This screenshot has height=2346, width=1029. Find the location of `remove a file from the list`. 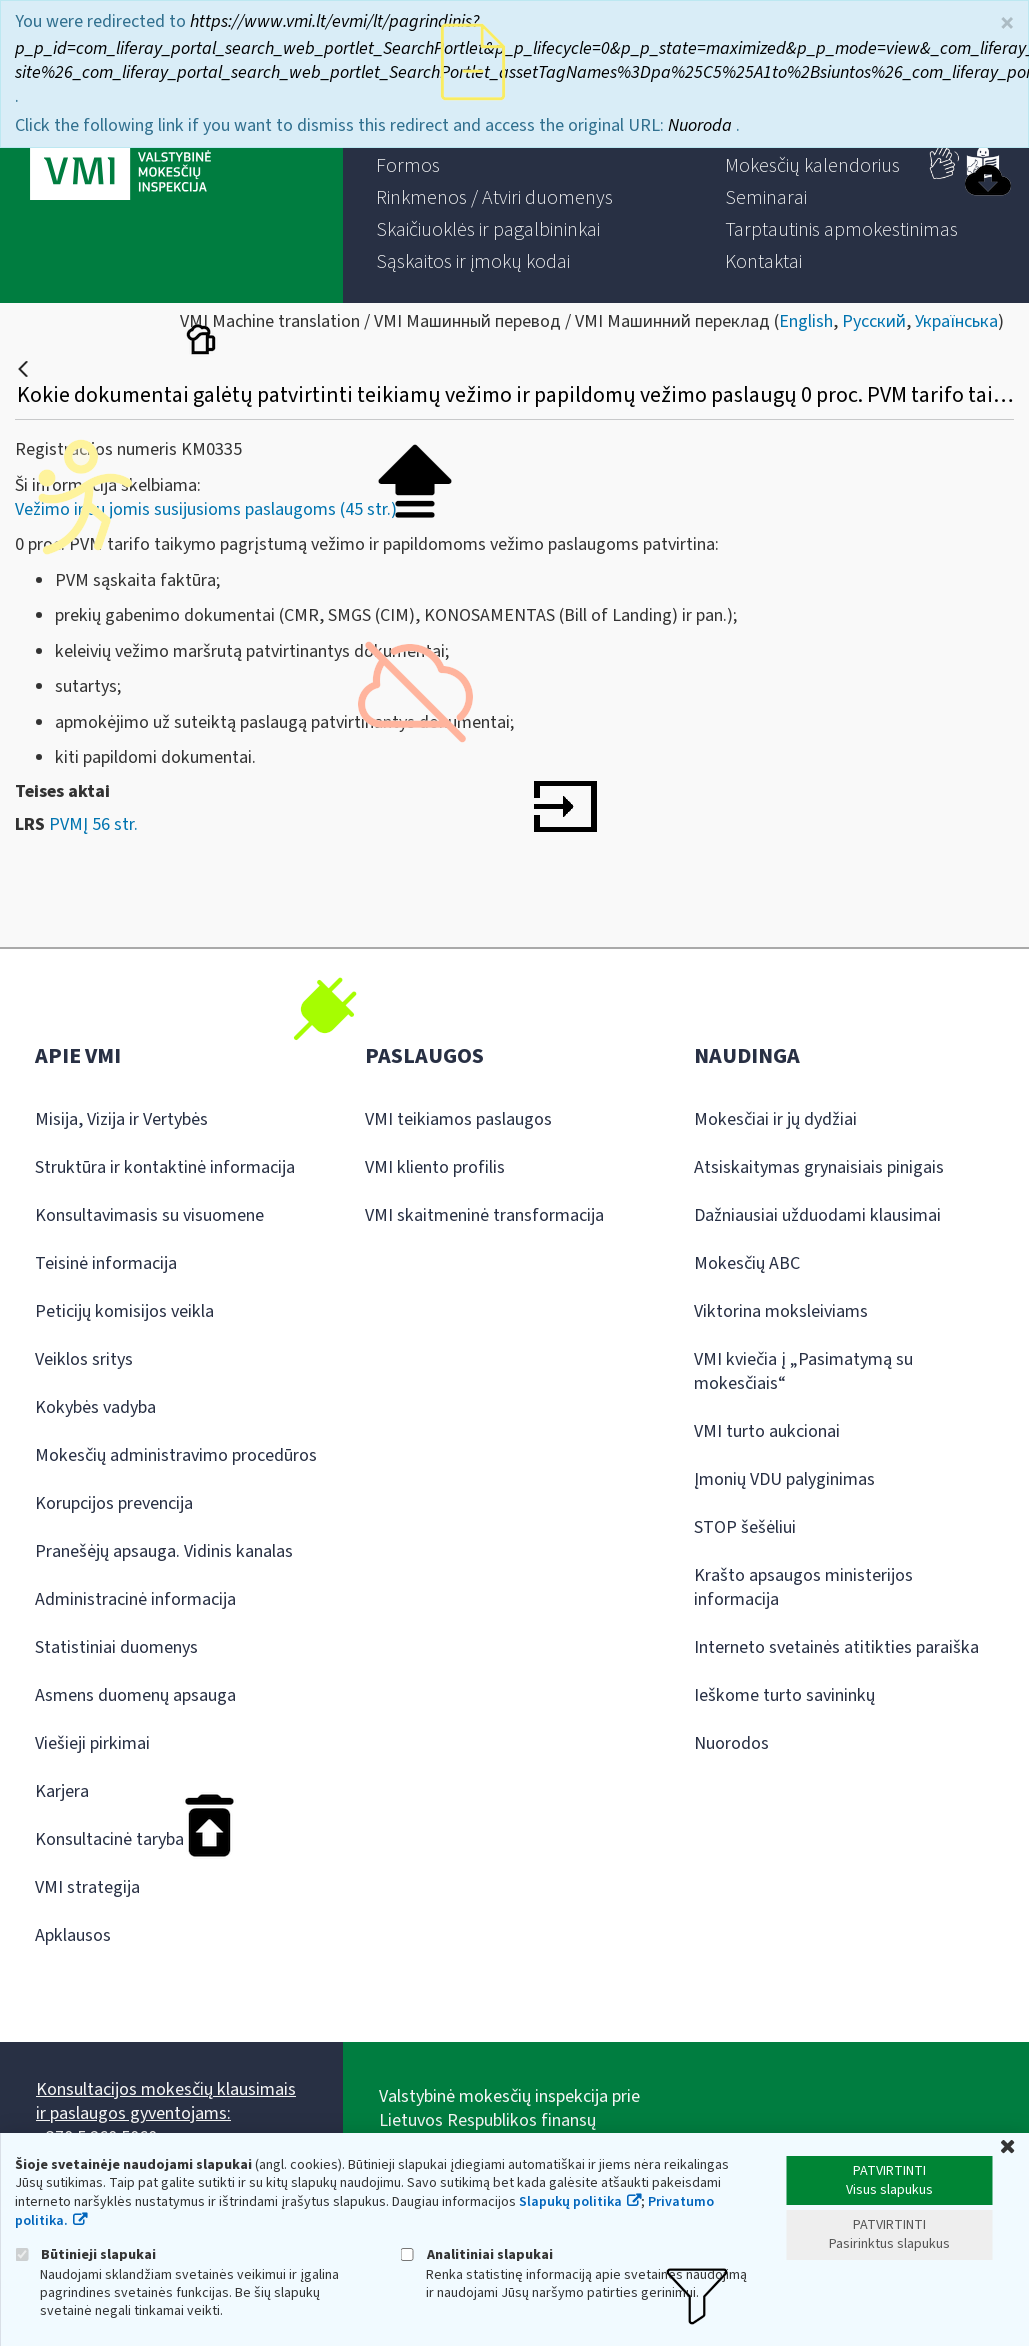

remove a file from the list is located at coordinates (473, 62).